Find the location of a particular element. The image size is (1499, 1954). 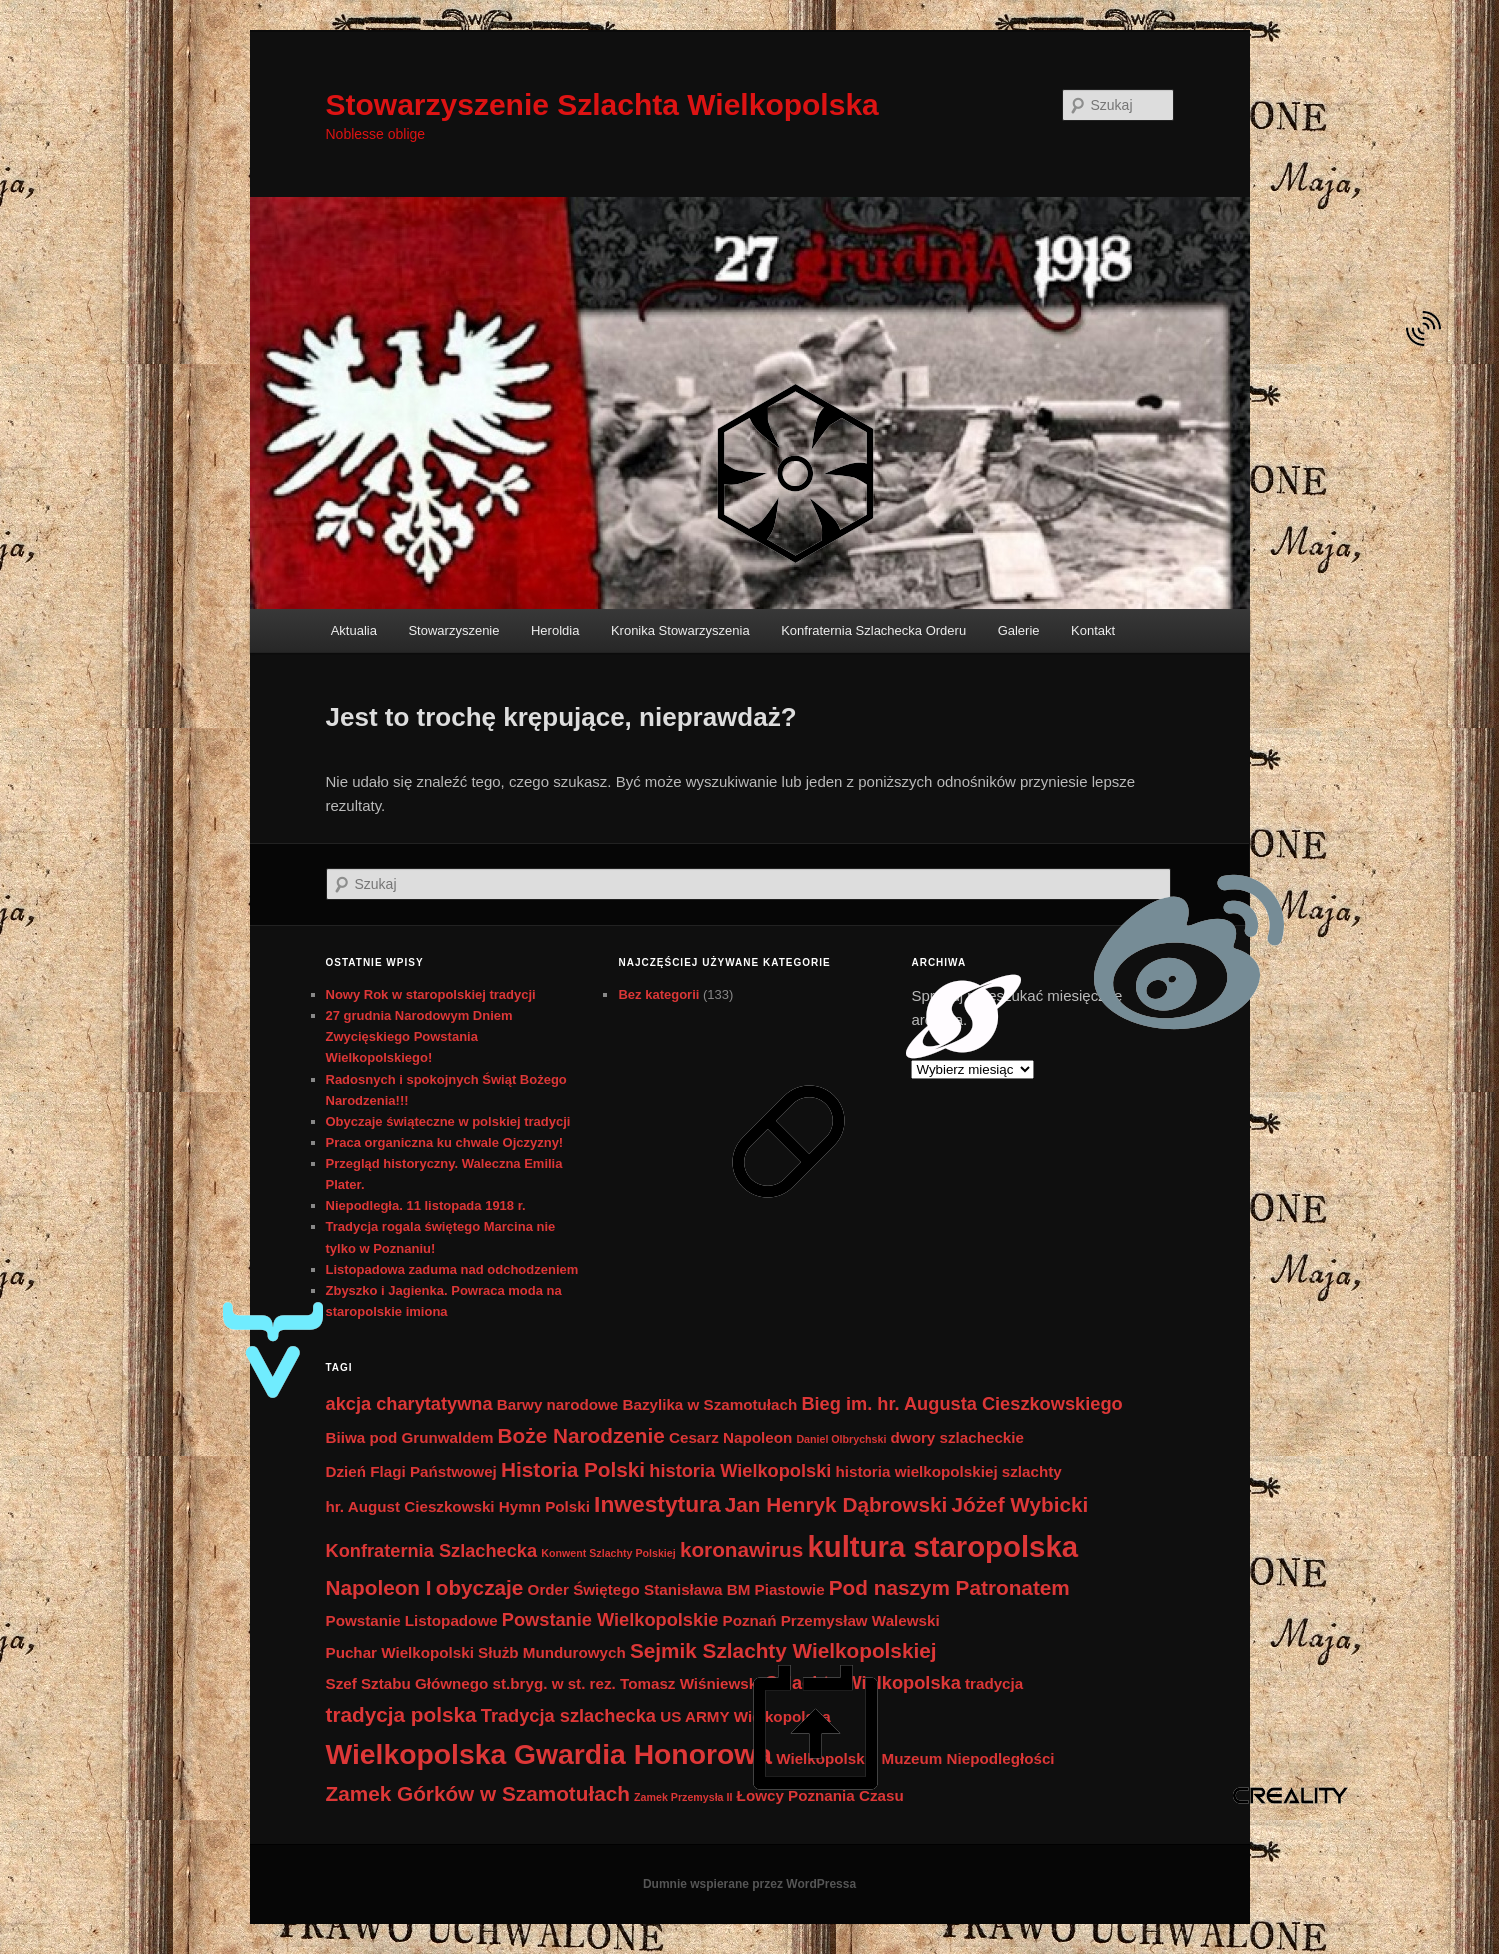

view medication information is located at coordinates (788, 1141).